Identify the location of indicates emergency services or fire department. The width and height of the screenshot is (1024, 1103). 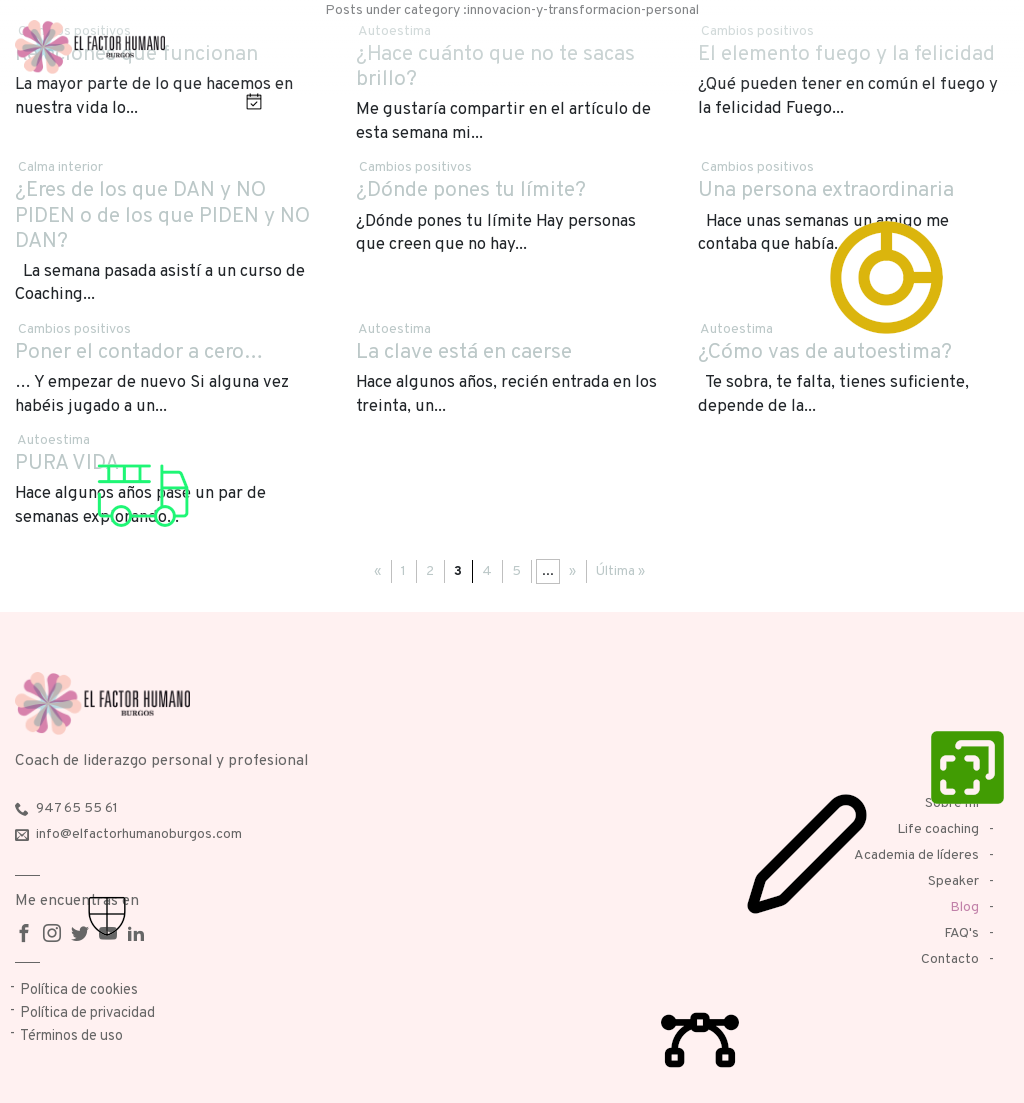
(140, 491).